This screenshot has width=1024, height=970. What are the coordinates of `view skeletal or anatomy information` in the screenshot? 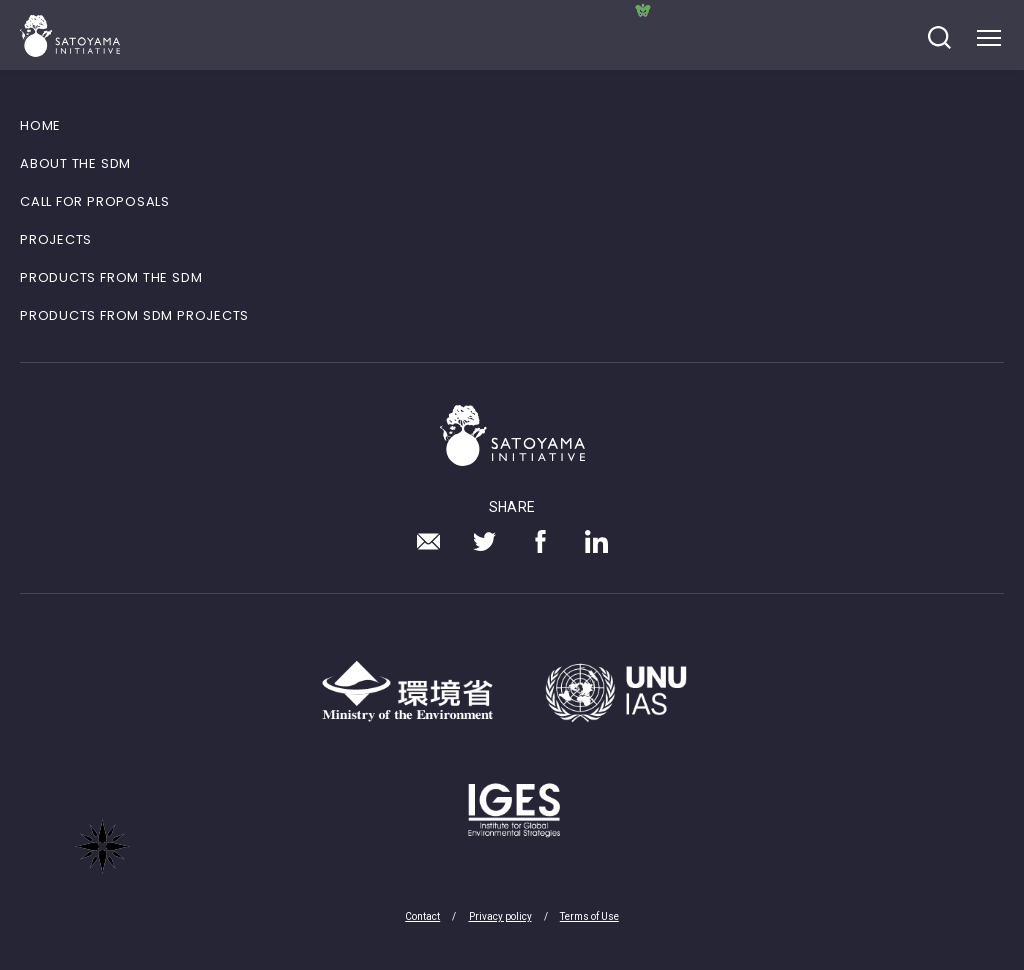 It's located at (643, 11).